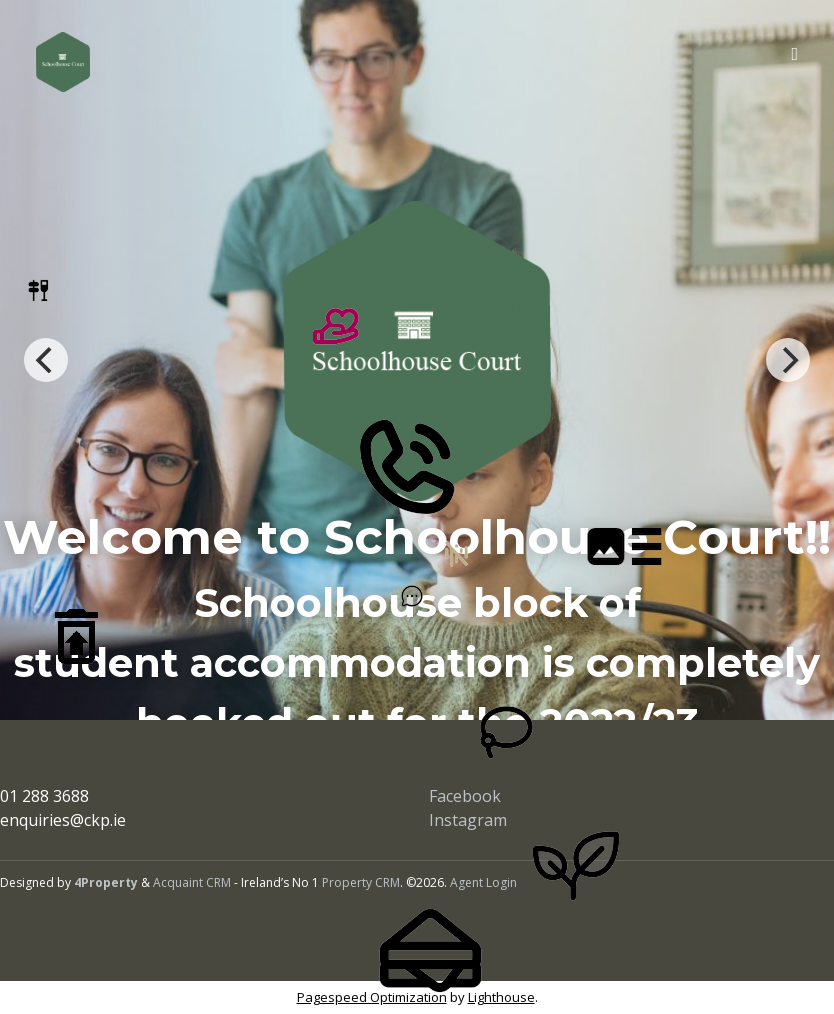 The width and height of the screenshot is (834, 1014). What do you see at coordinates (409, 465) in the screenshot?
I see `make a phone call` at bounding box center [409, 465].